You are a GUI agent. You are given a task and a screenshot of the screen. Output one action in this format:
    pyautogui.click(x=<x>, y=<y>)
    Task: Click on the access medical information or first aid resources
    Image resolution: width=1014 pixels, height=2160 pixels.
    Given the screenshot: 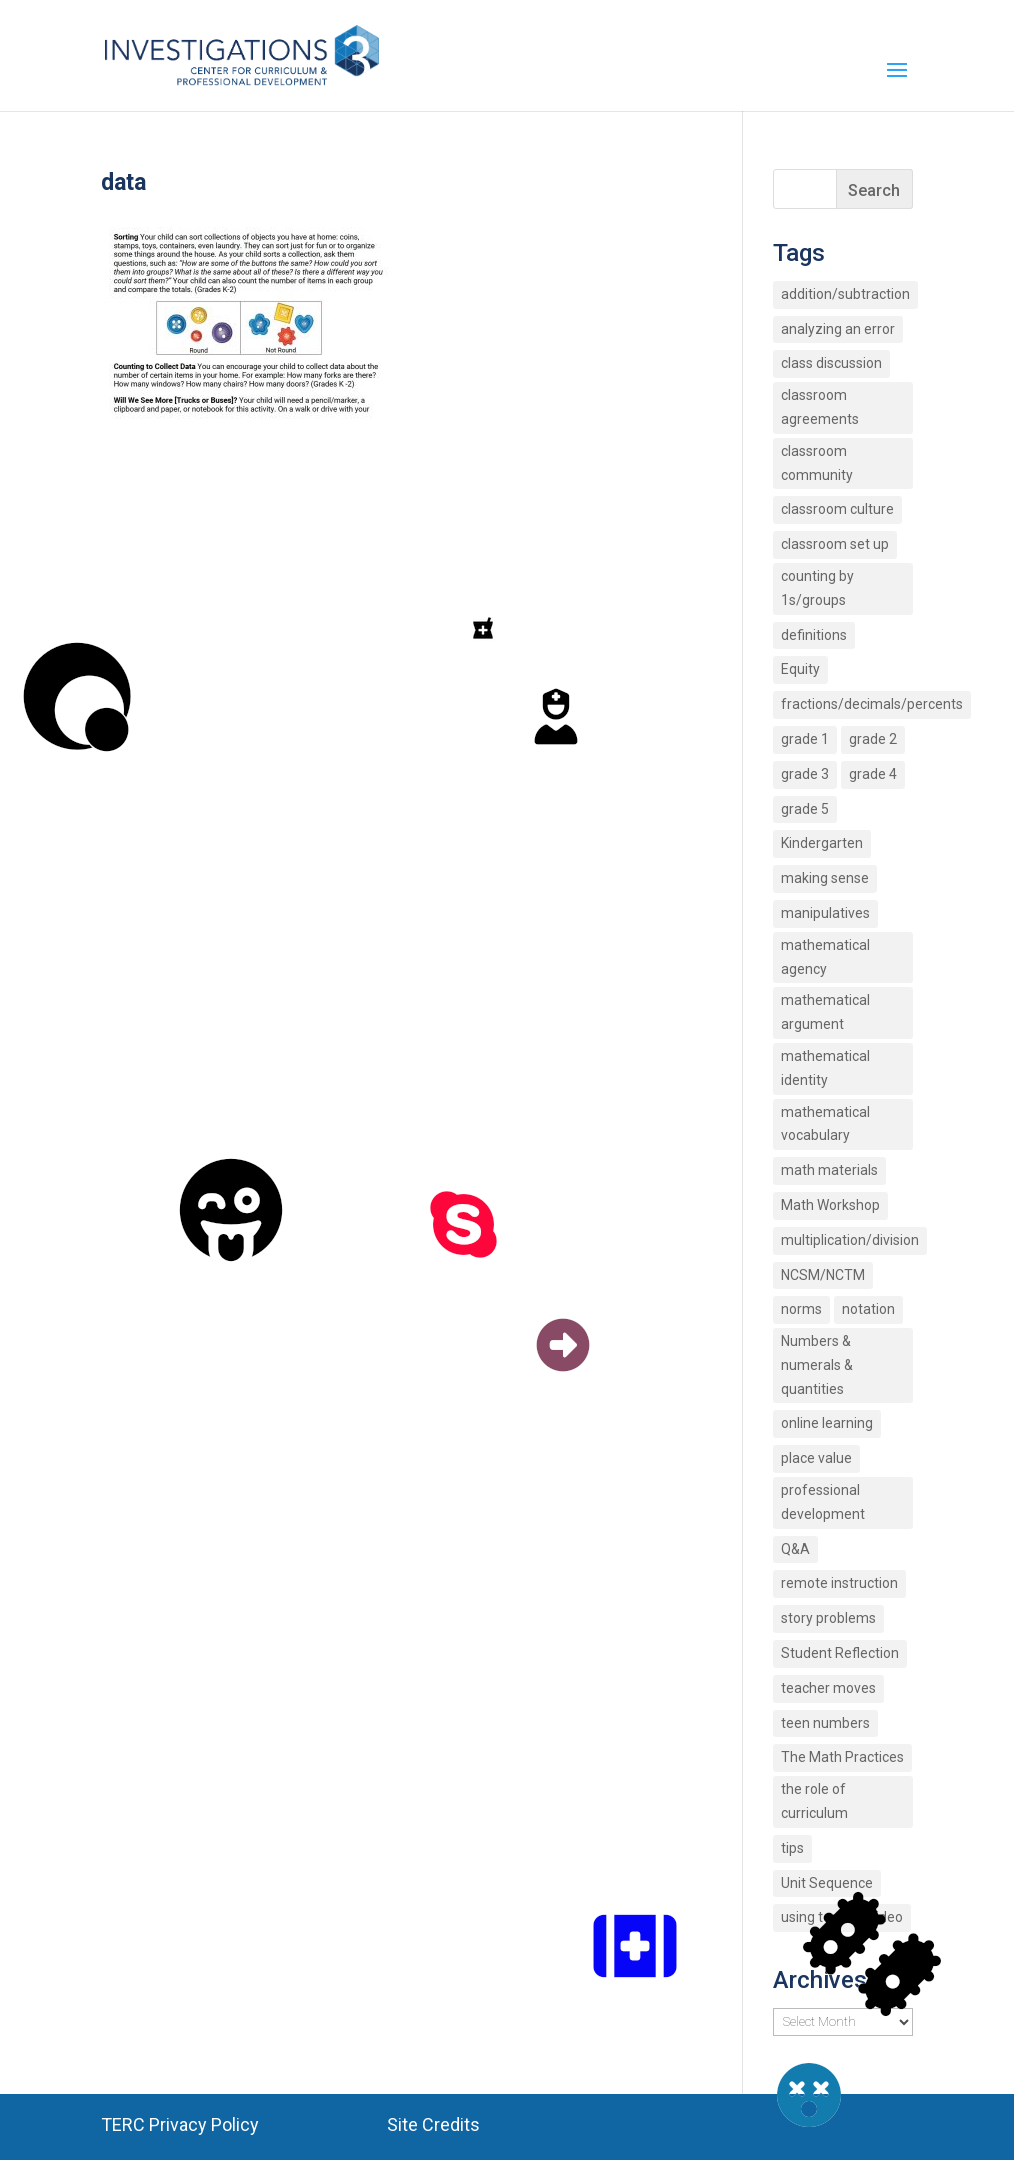 What is the action you would take?
    pyautogui.click(x=635, y=1946)
    